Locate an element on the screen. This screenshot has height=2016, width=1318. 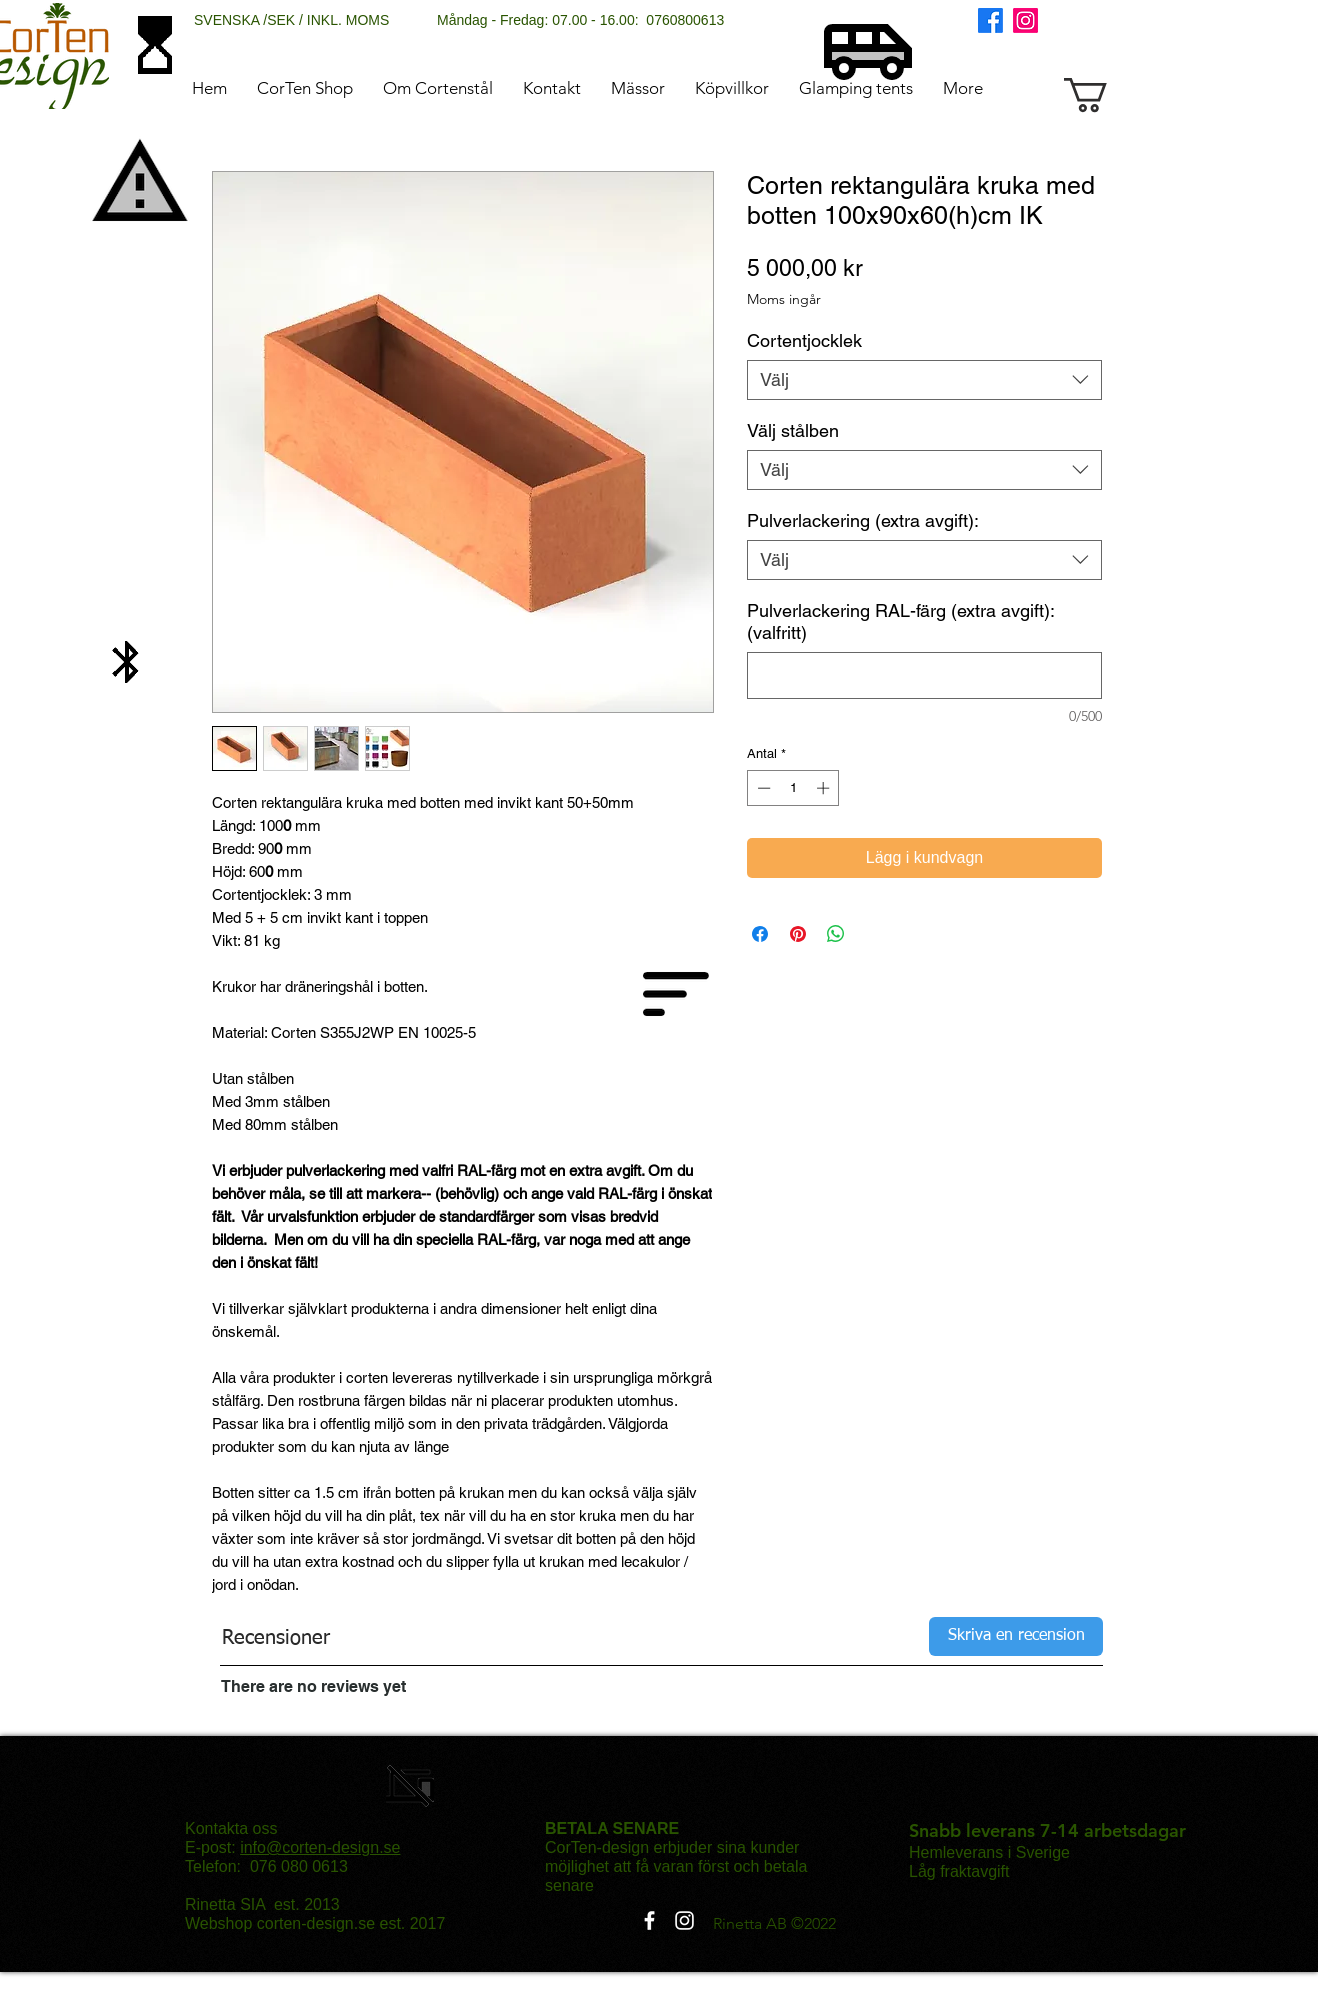
indicates time remaining or process in progress is located at coordinates (155, 45).